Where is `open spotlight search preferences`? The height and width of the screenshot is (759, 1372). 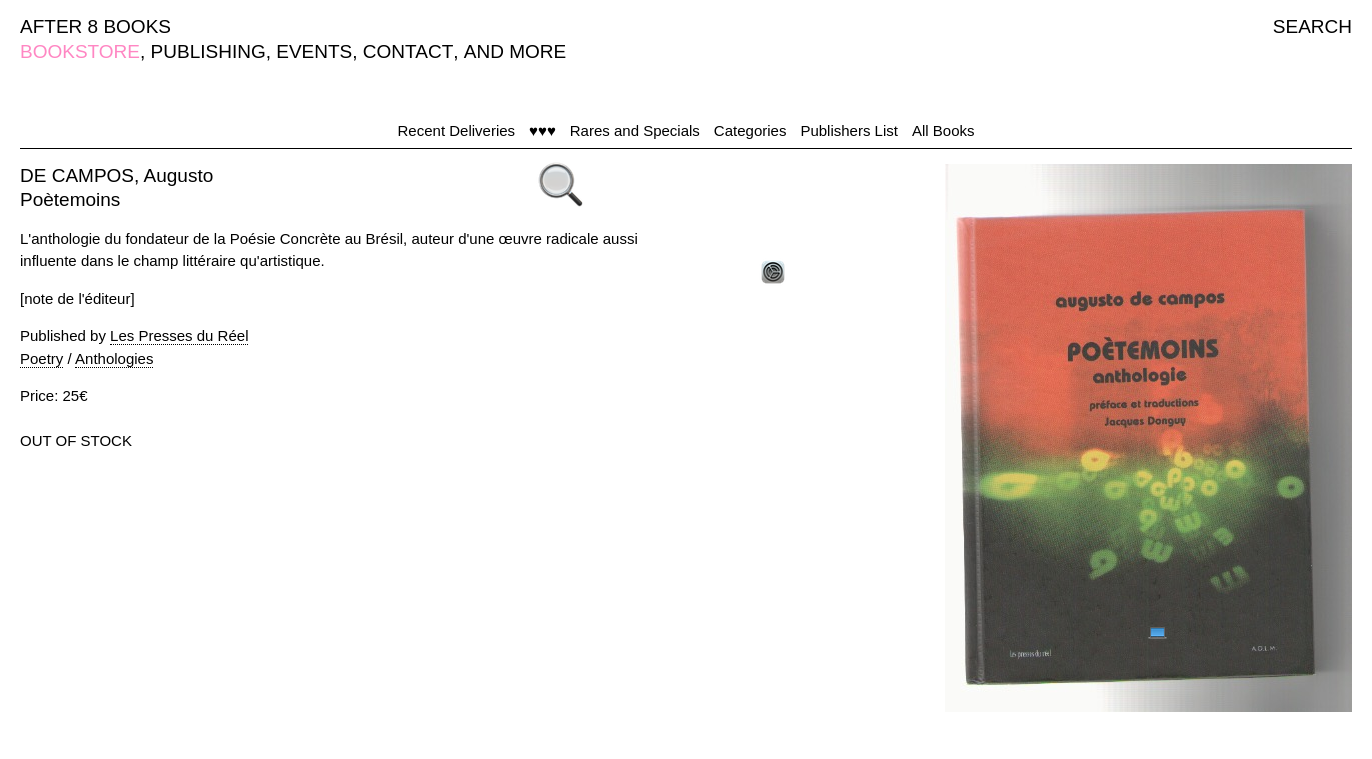
open spotlight search preferences is located at coordinates (560, 184).